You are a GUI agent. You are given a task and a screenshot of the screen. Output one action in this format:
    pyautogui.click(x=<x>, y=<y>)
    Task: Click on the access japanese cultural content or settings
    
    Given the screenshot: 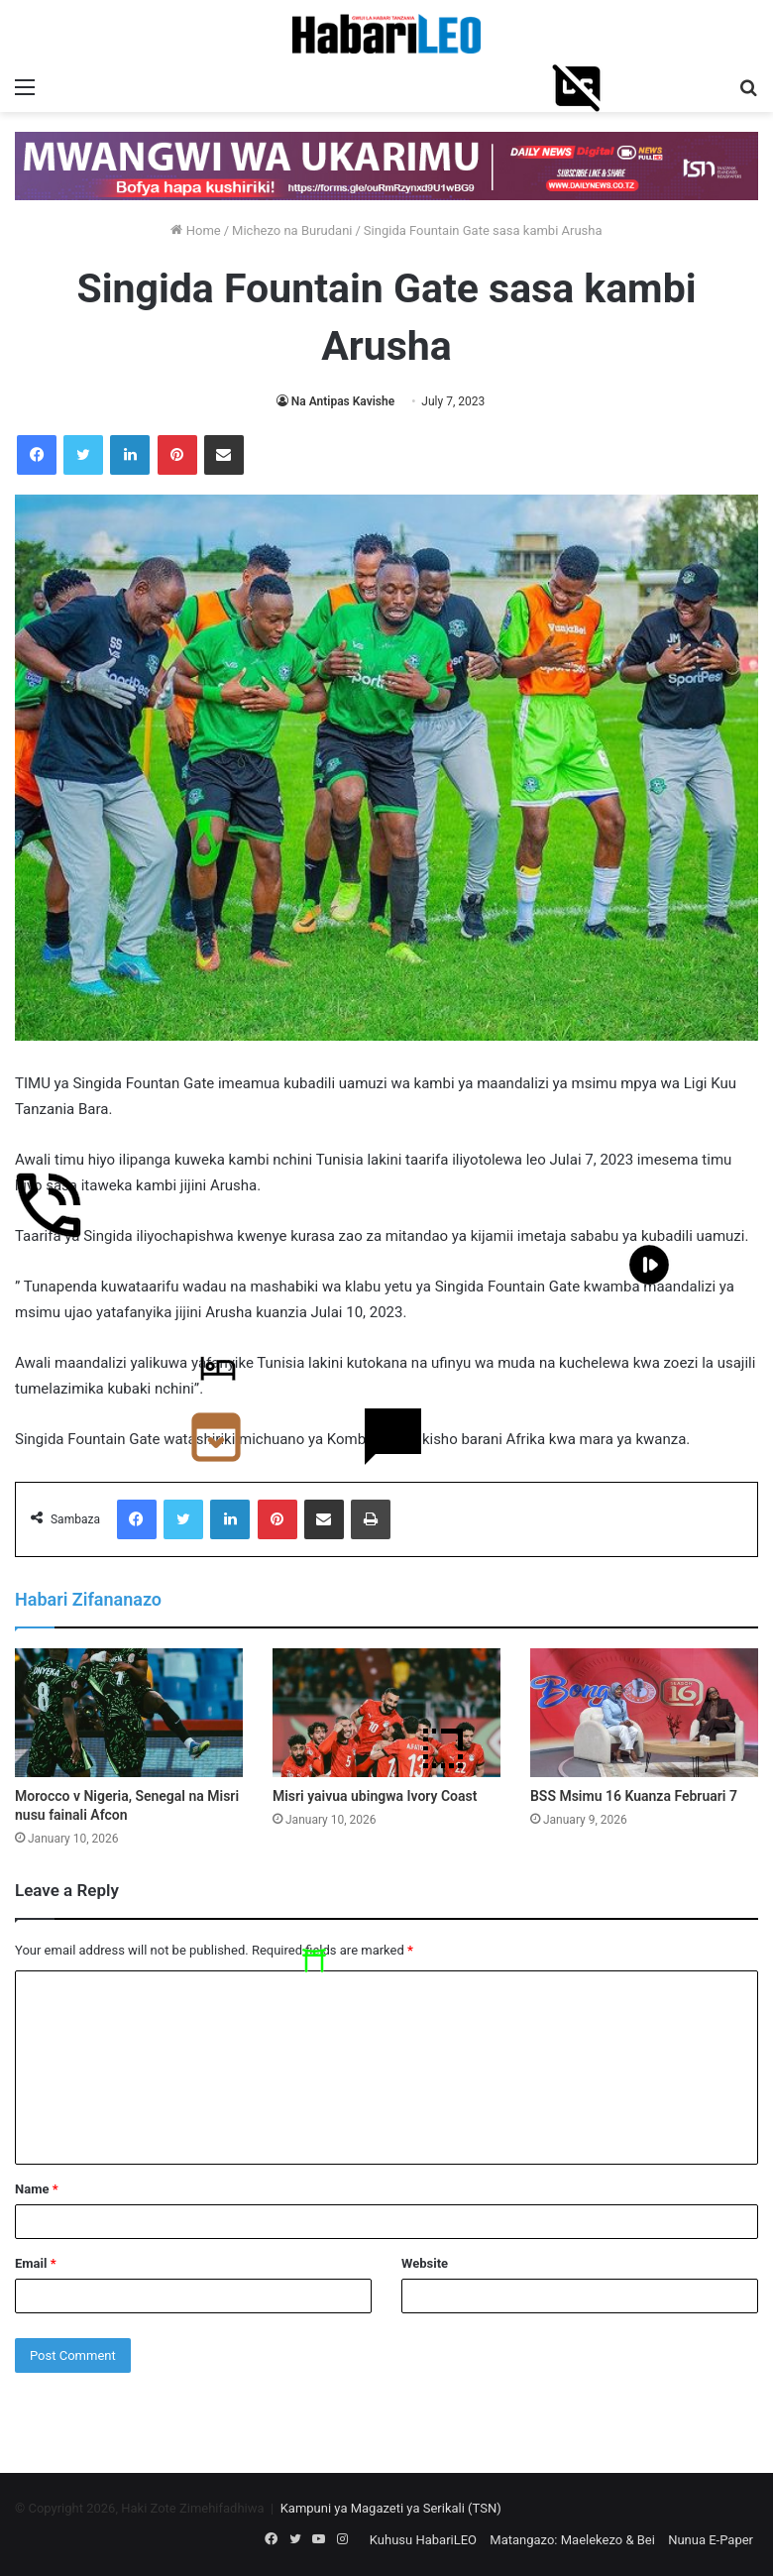 What is the action you would take?
    pyautogui.click(x=314, y=1960)
    